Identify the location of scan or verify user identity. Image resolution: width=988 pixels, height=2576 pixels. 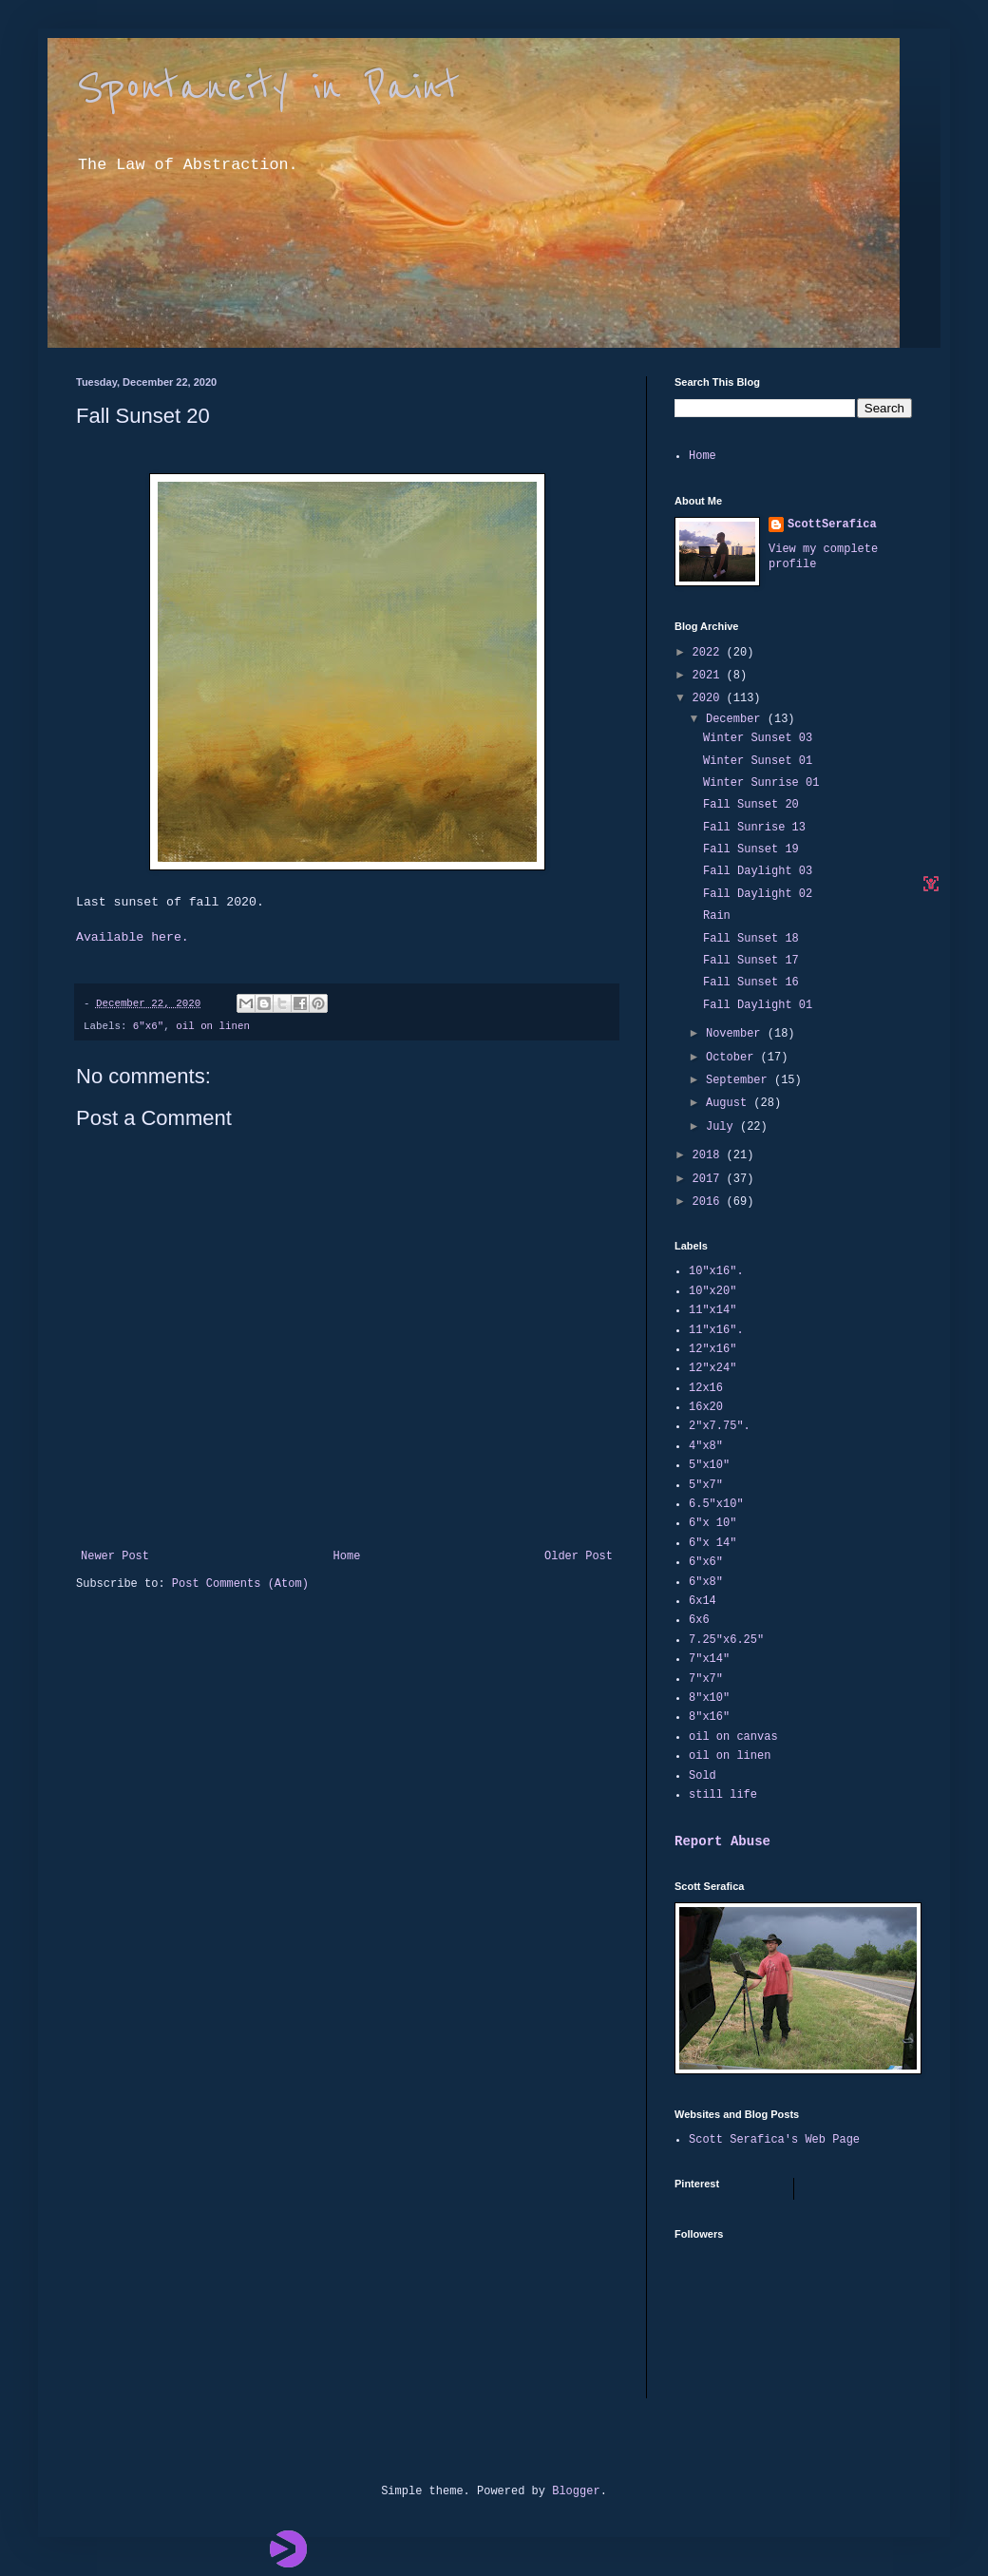
(931, 884).